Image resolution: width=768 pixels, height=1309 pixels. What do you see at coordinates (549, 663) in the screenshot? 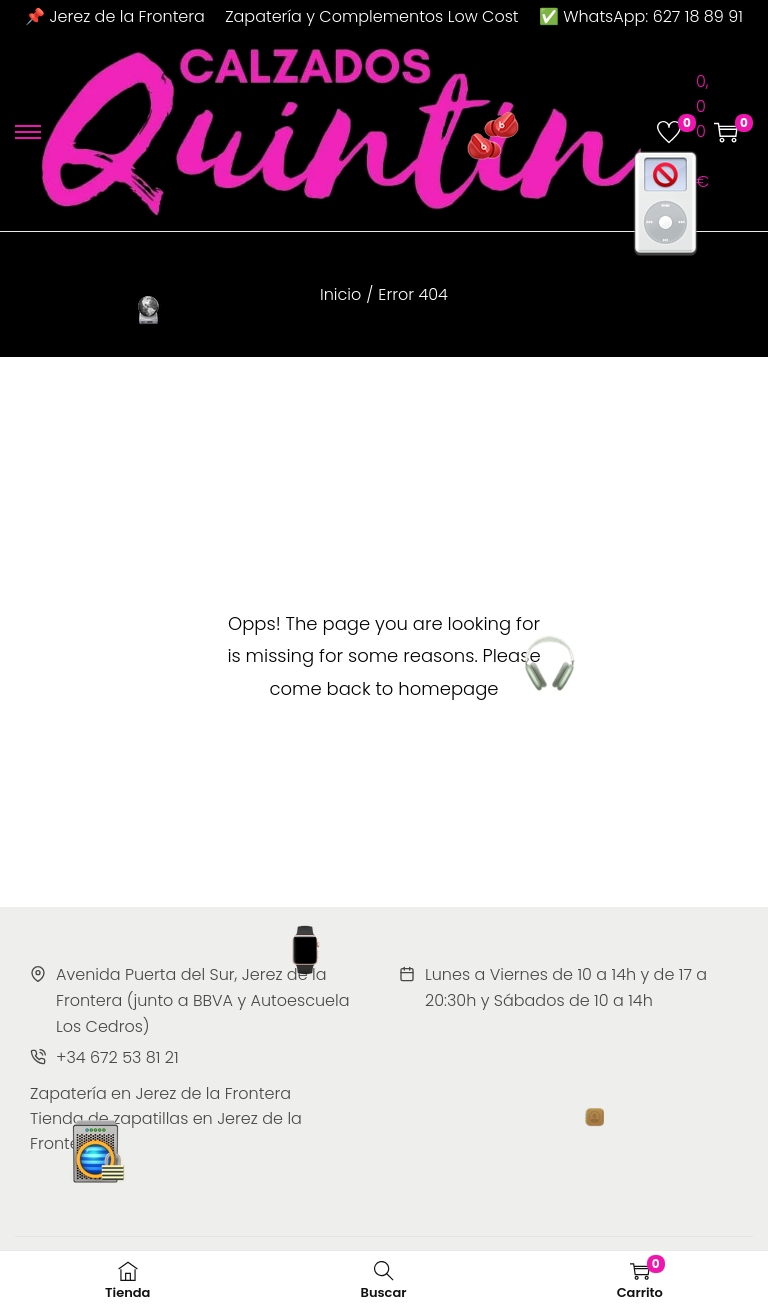
I see `bluetooth headphones connected successfully` at bounding box center [549, 663].